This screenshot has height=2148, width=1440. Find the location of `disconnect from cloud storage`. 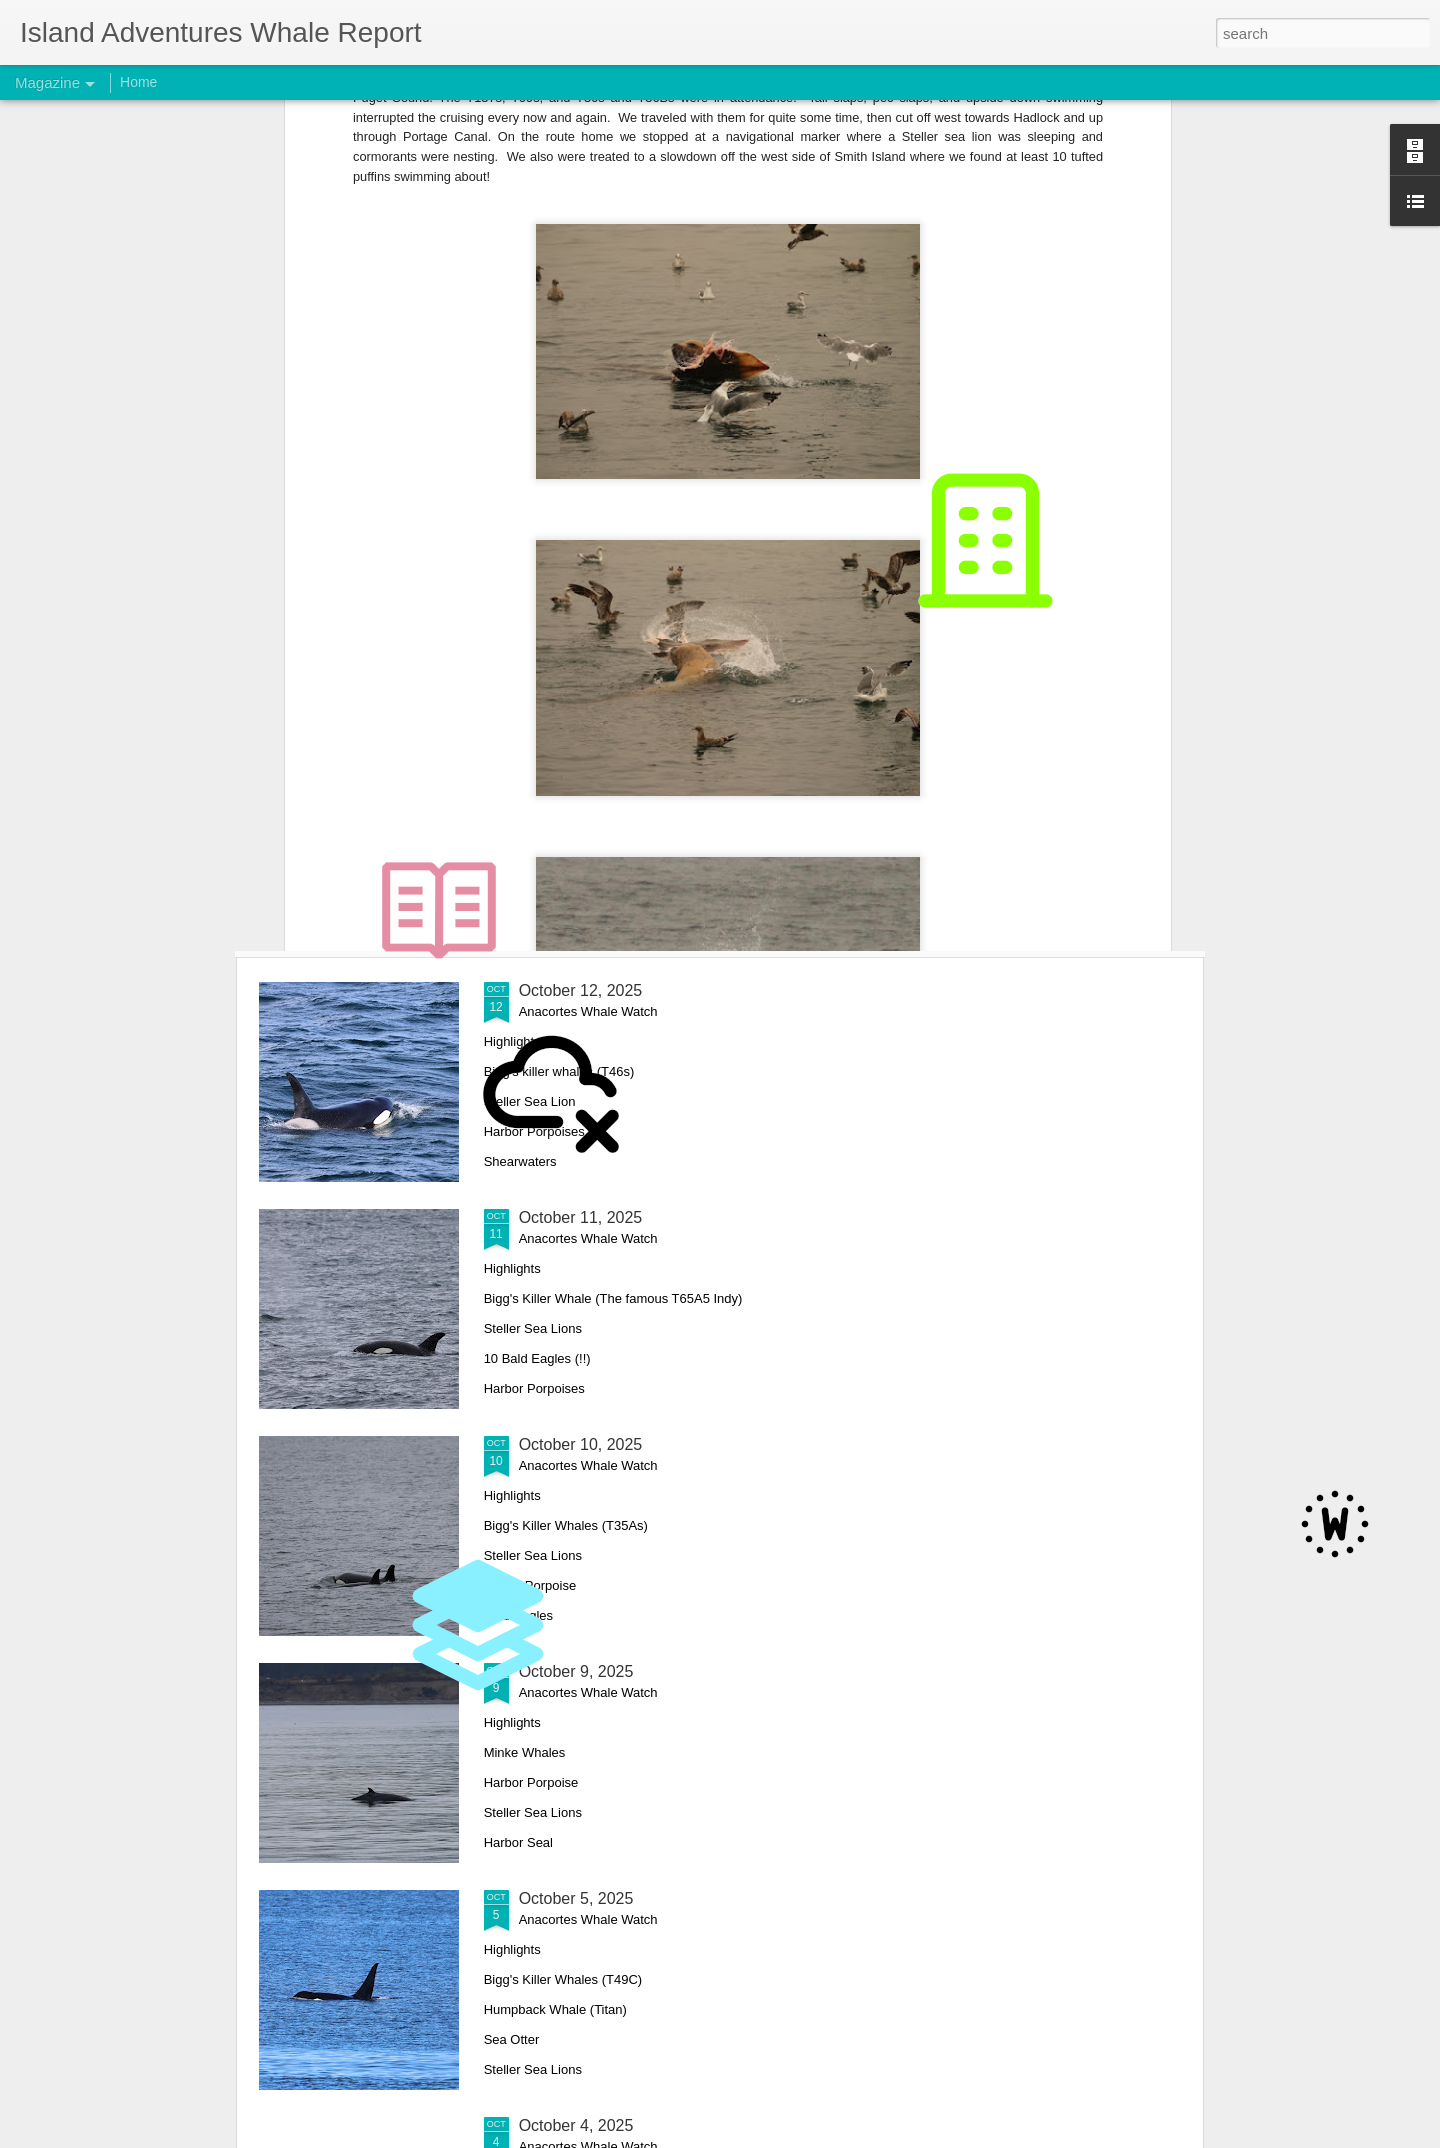

disconnect from cloud storage is located at coordinates (551, 1085).